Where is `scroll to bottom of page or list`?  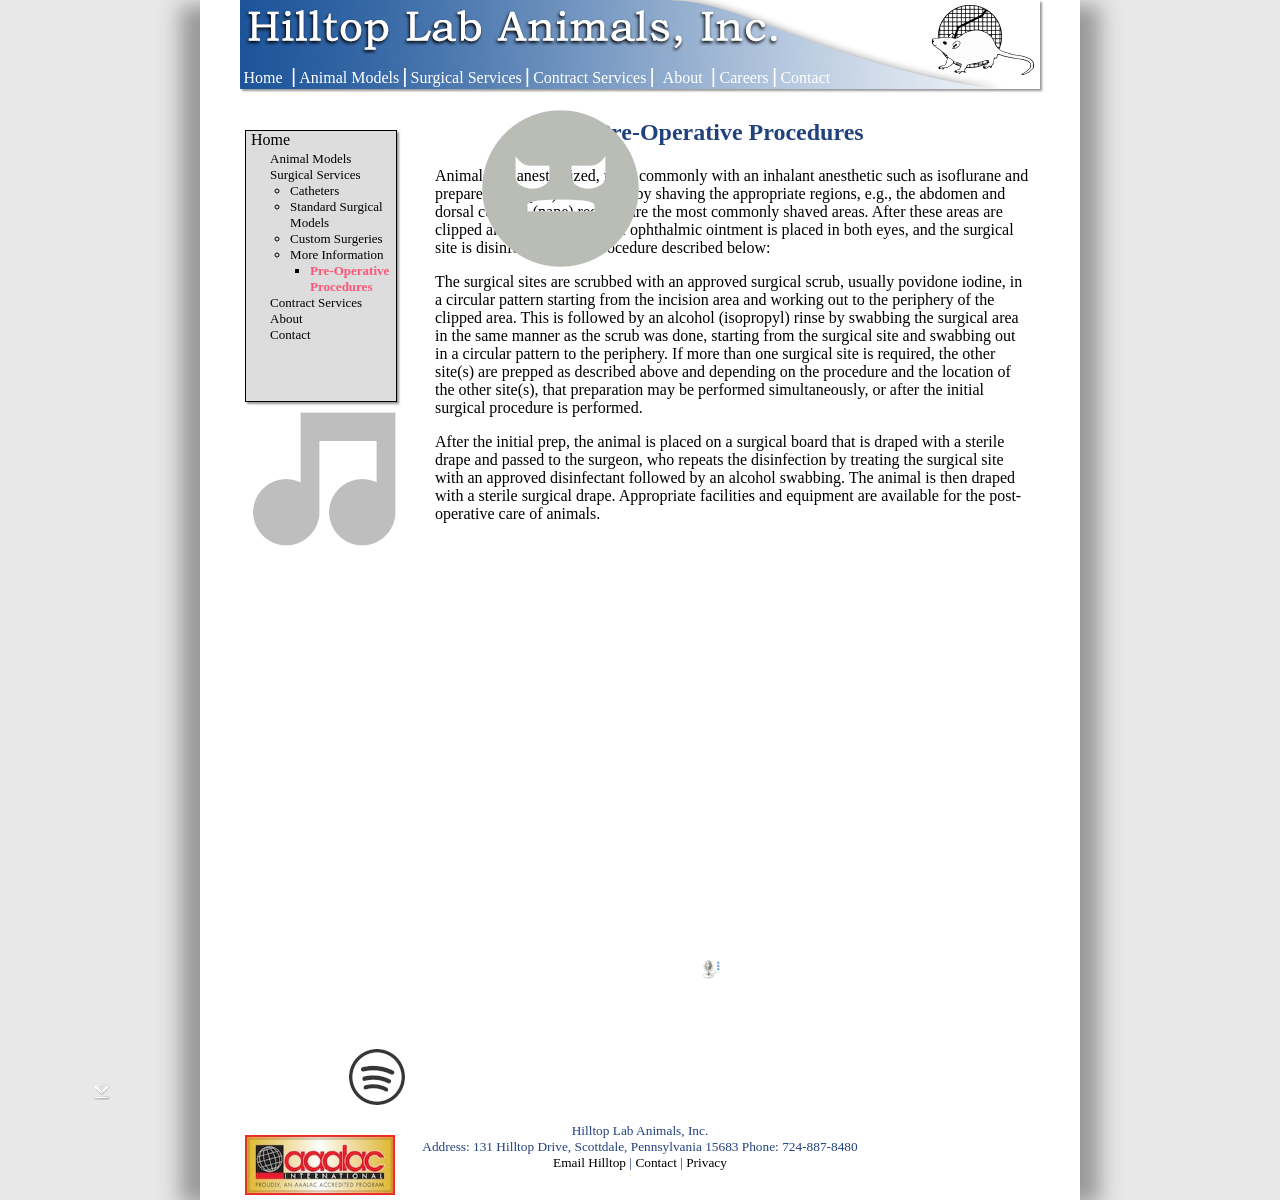
scroll to bottom of page or list is located at coordinates (101, 1091).